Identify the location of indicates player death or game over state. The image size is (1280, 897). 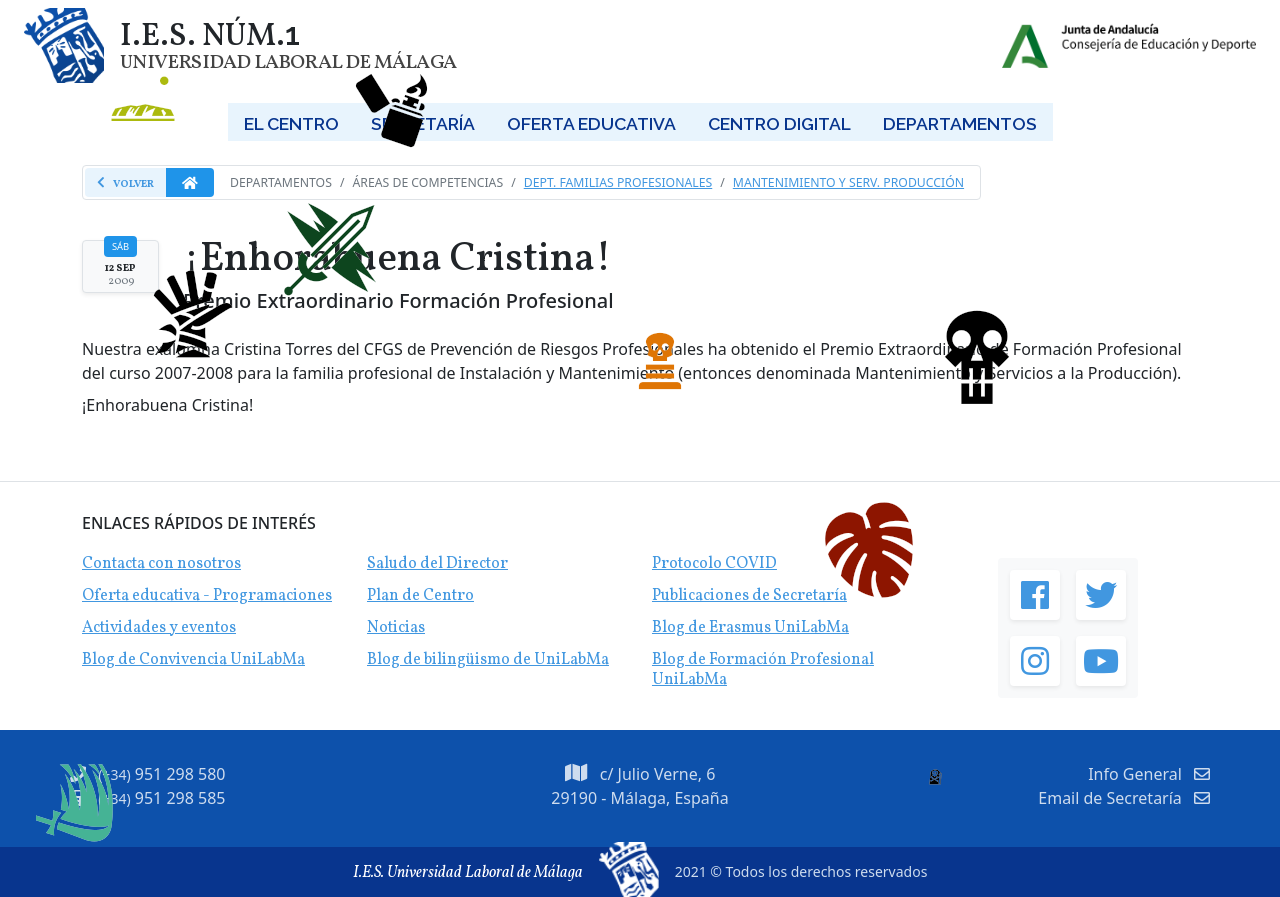
(976, 356).